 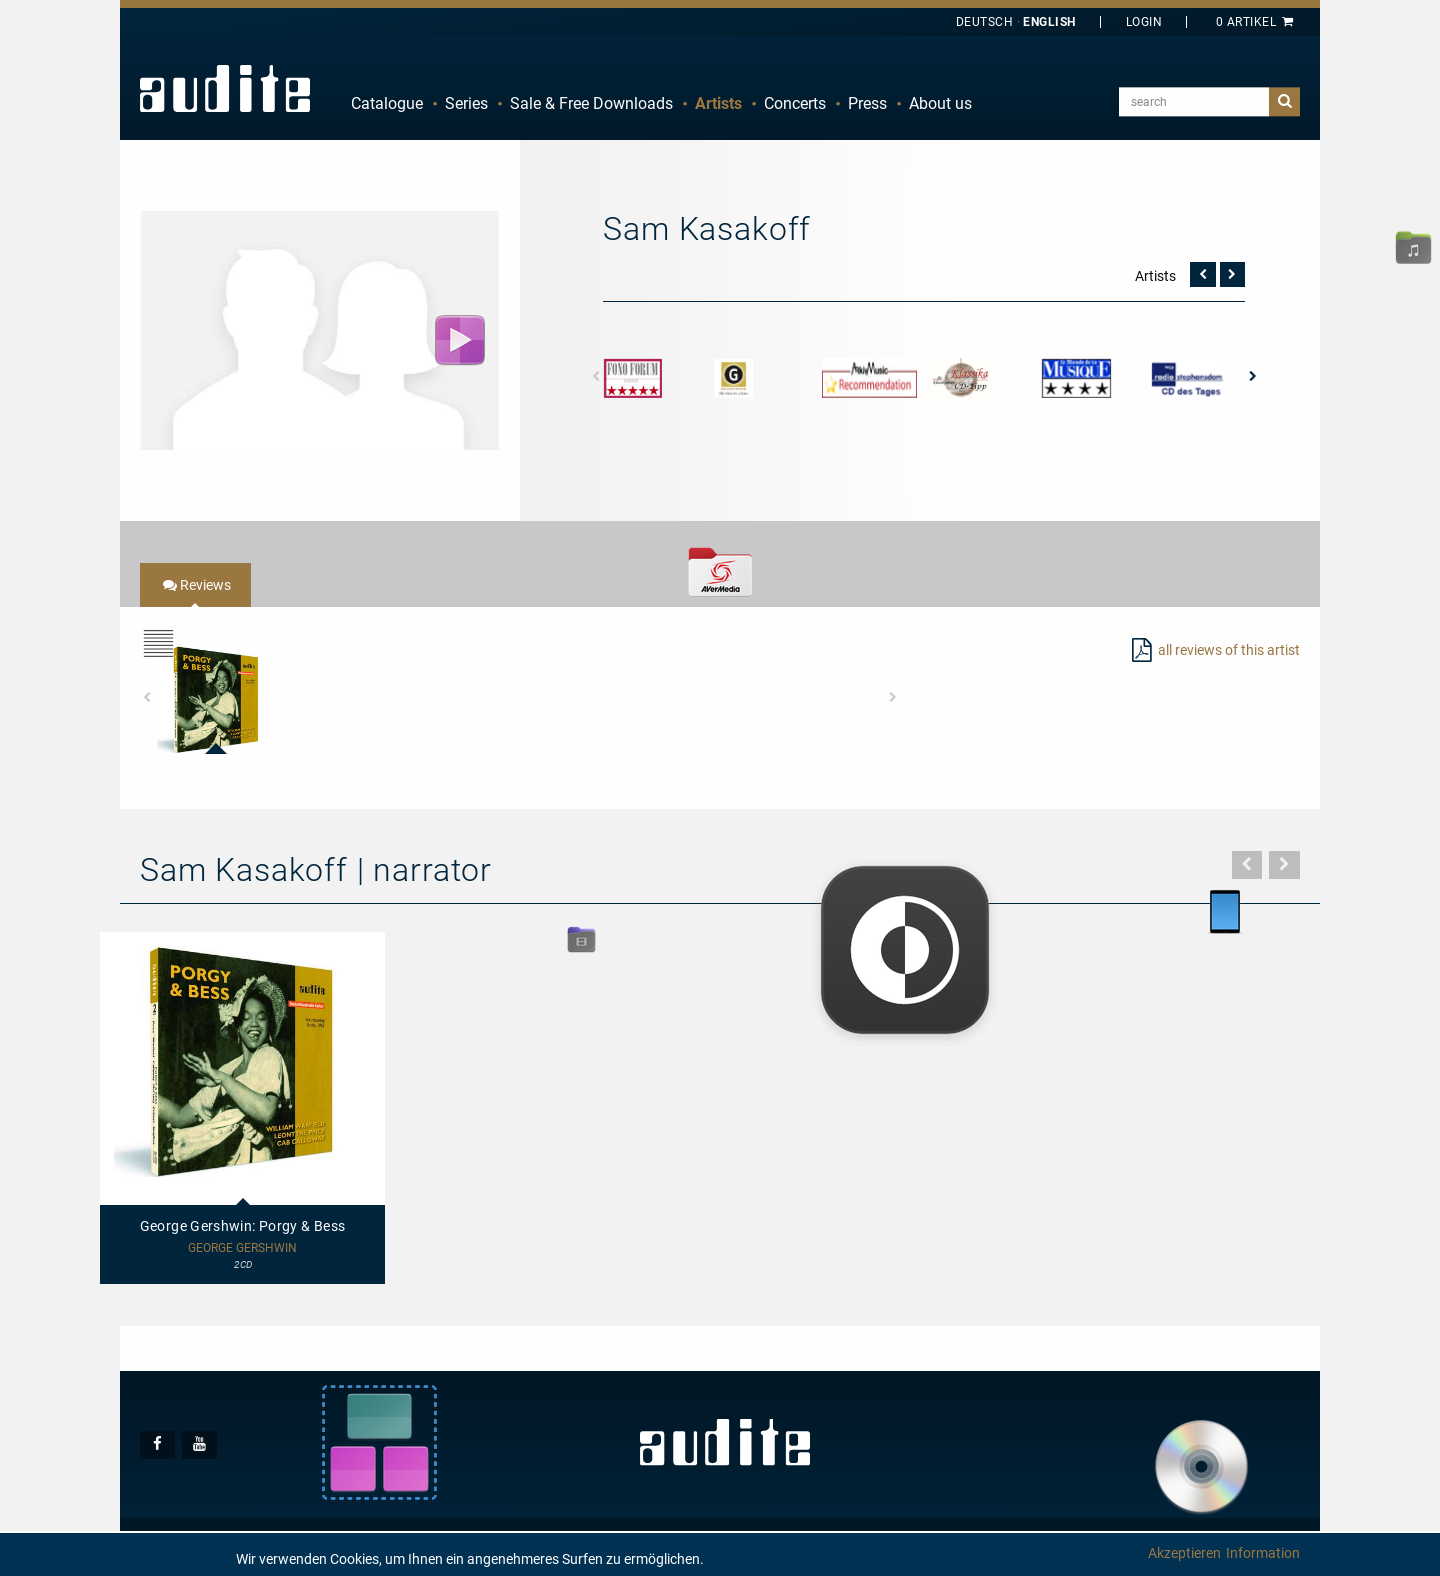 I want to click on iPad device with cellular connectivity, so click(x=1225, y=912).